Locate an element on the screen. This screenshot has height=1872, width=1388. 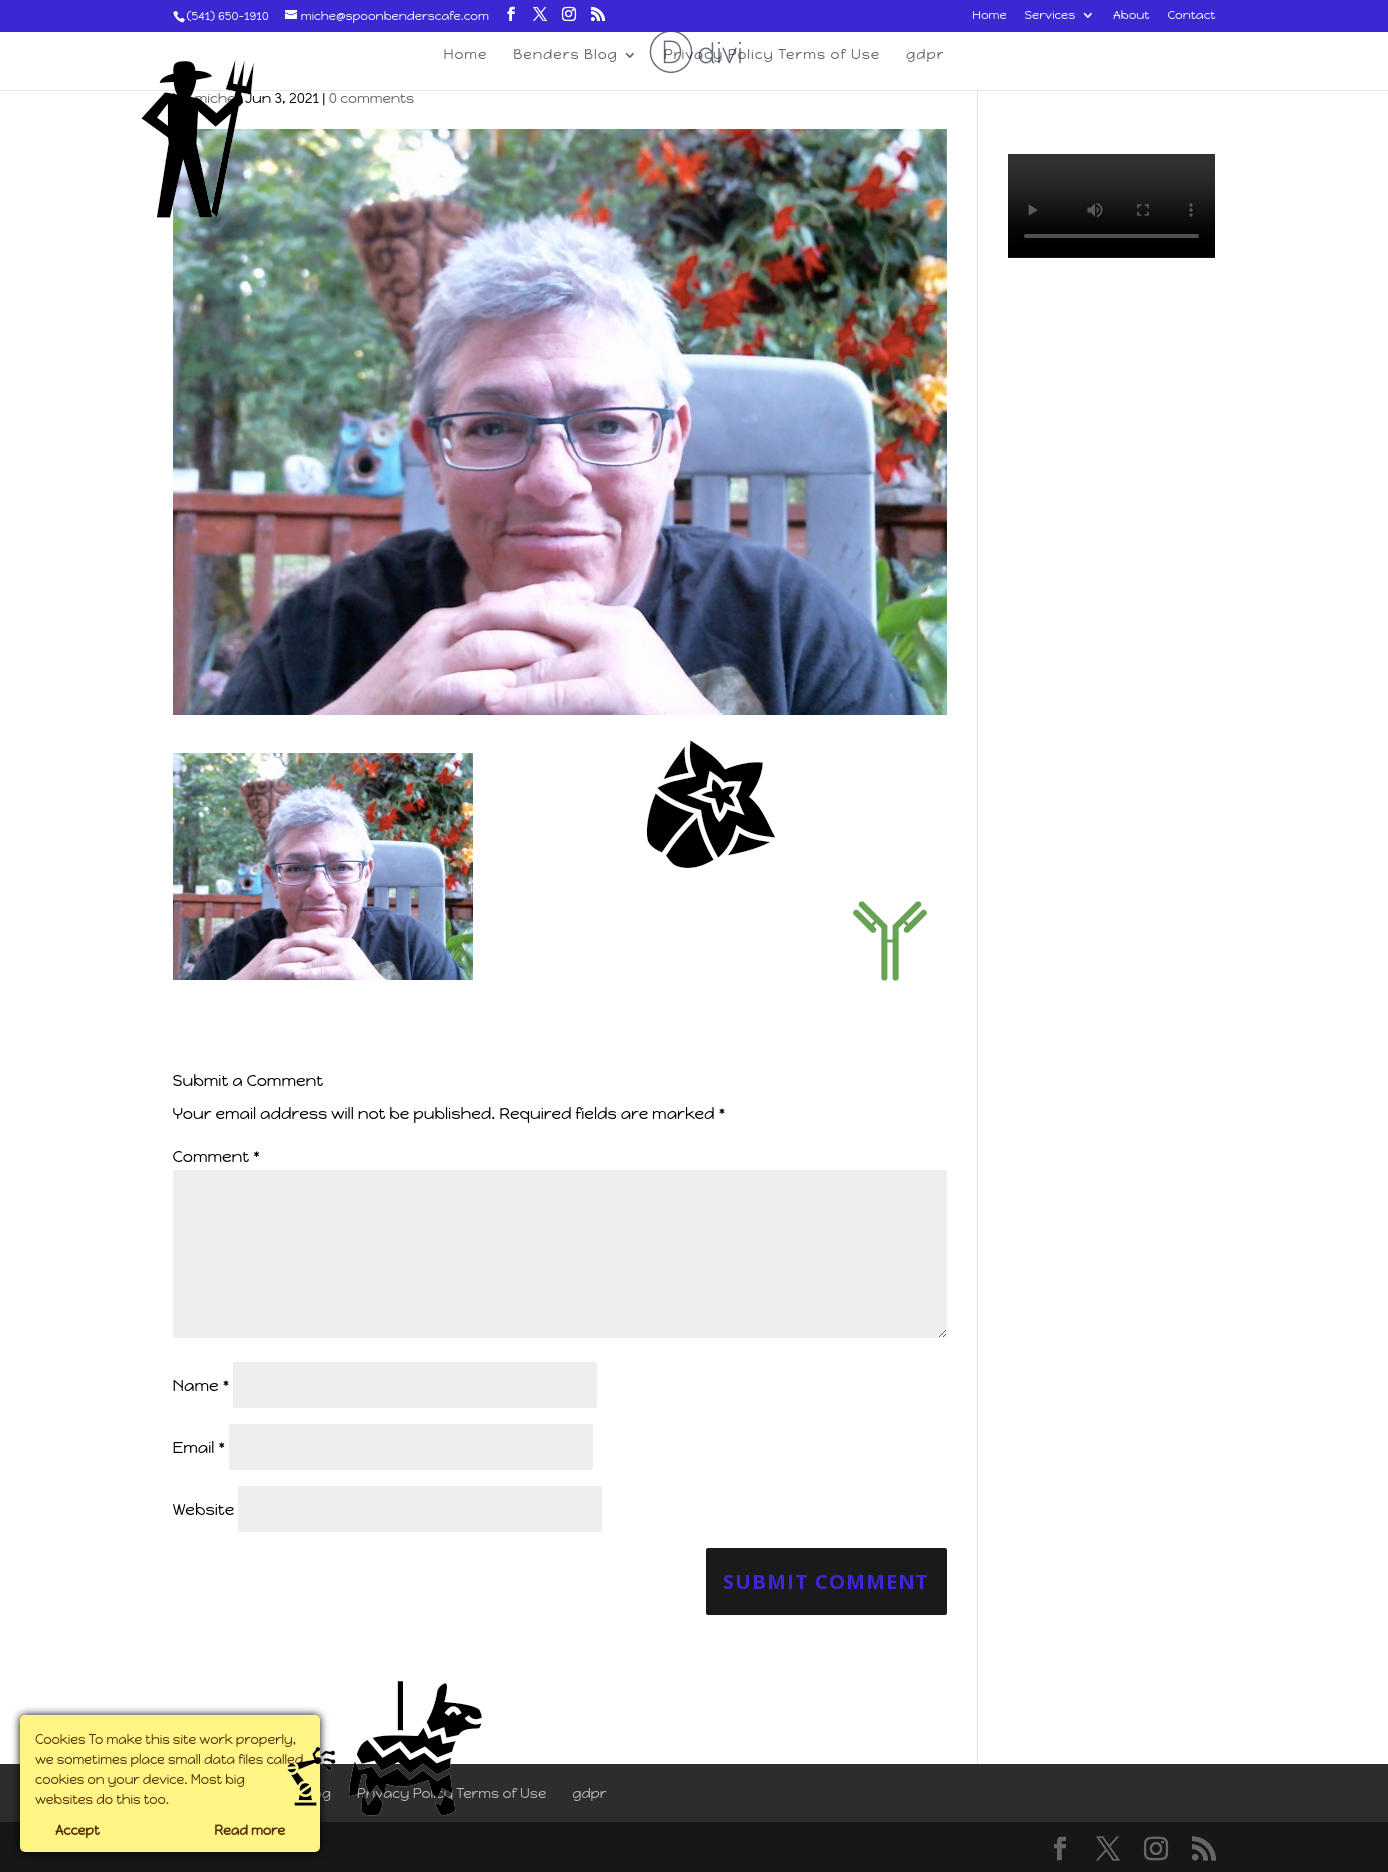
select farmer character class is located at coordinates (193, 139).